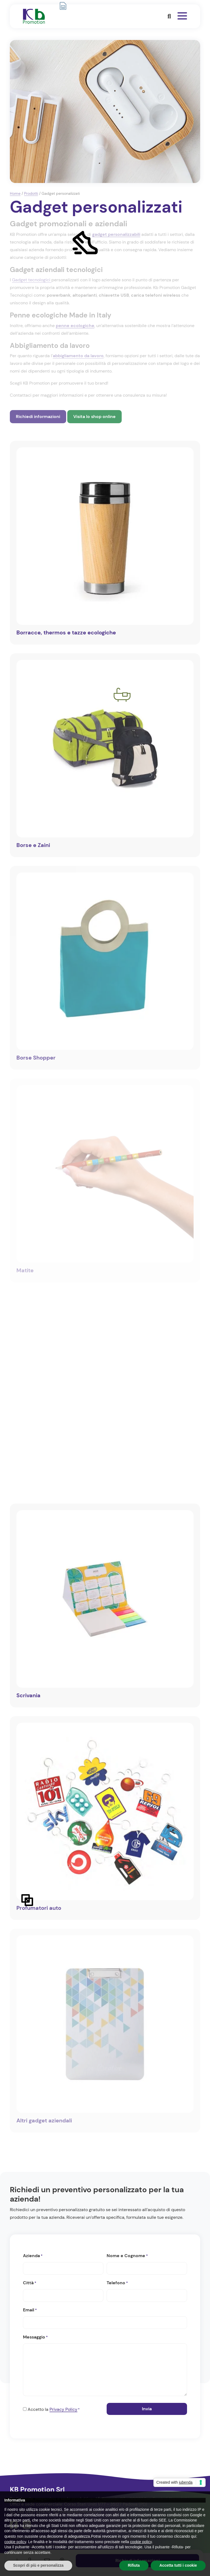  What do you see at coordinates (27, 1900) in the screenshot?
I see `merge or intersect selected layers` at bounding box center [27, 1900].